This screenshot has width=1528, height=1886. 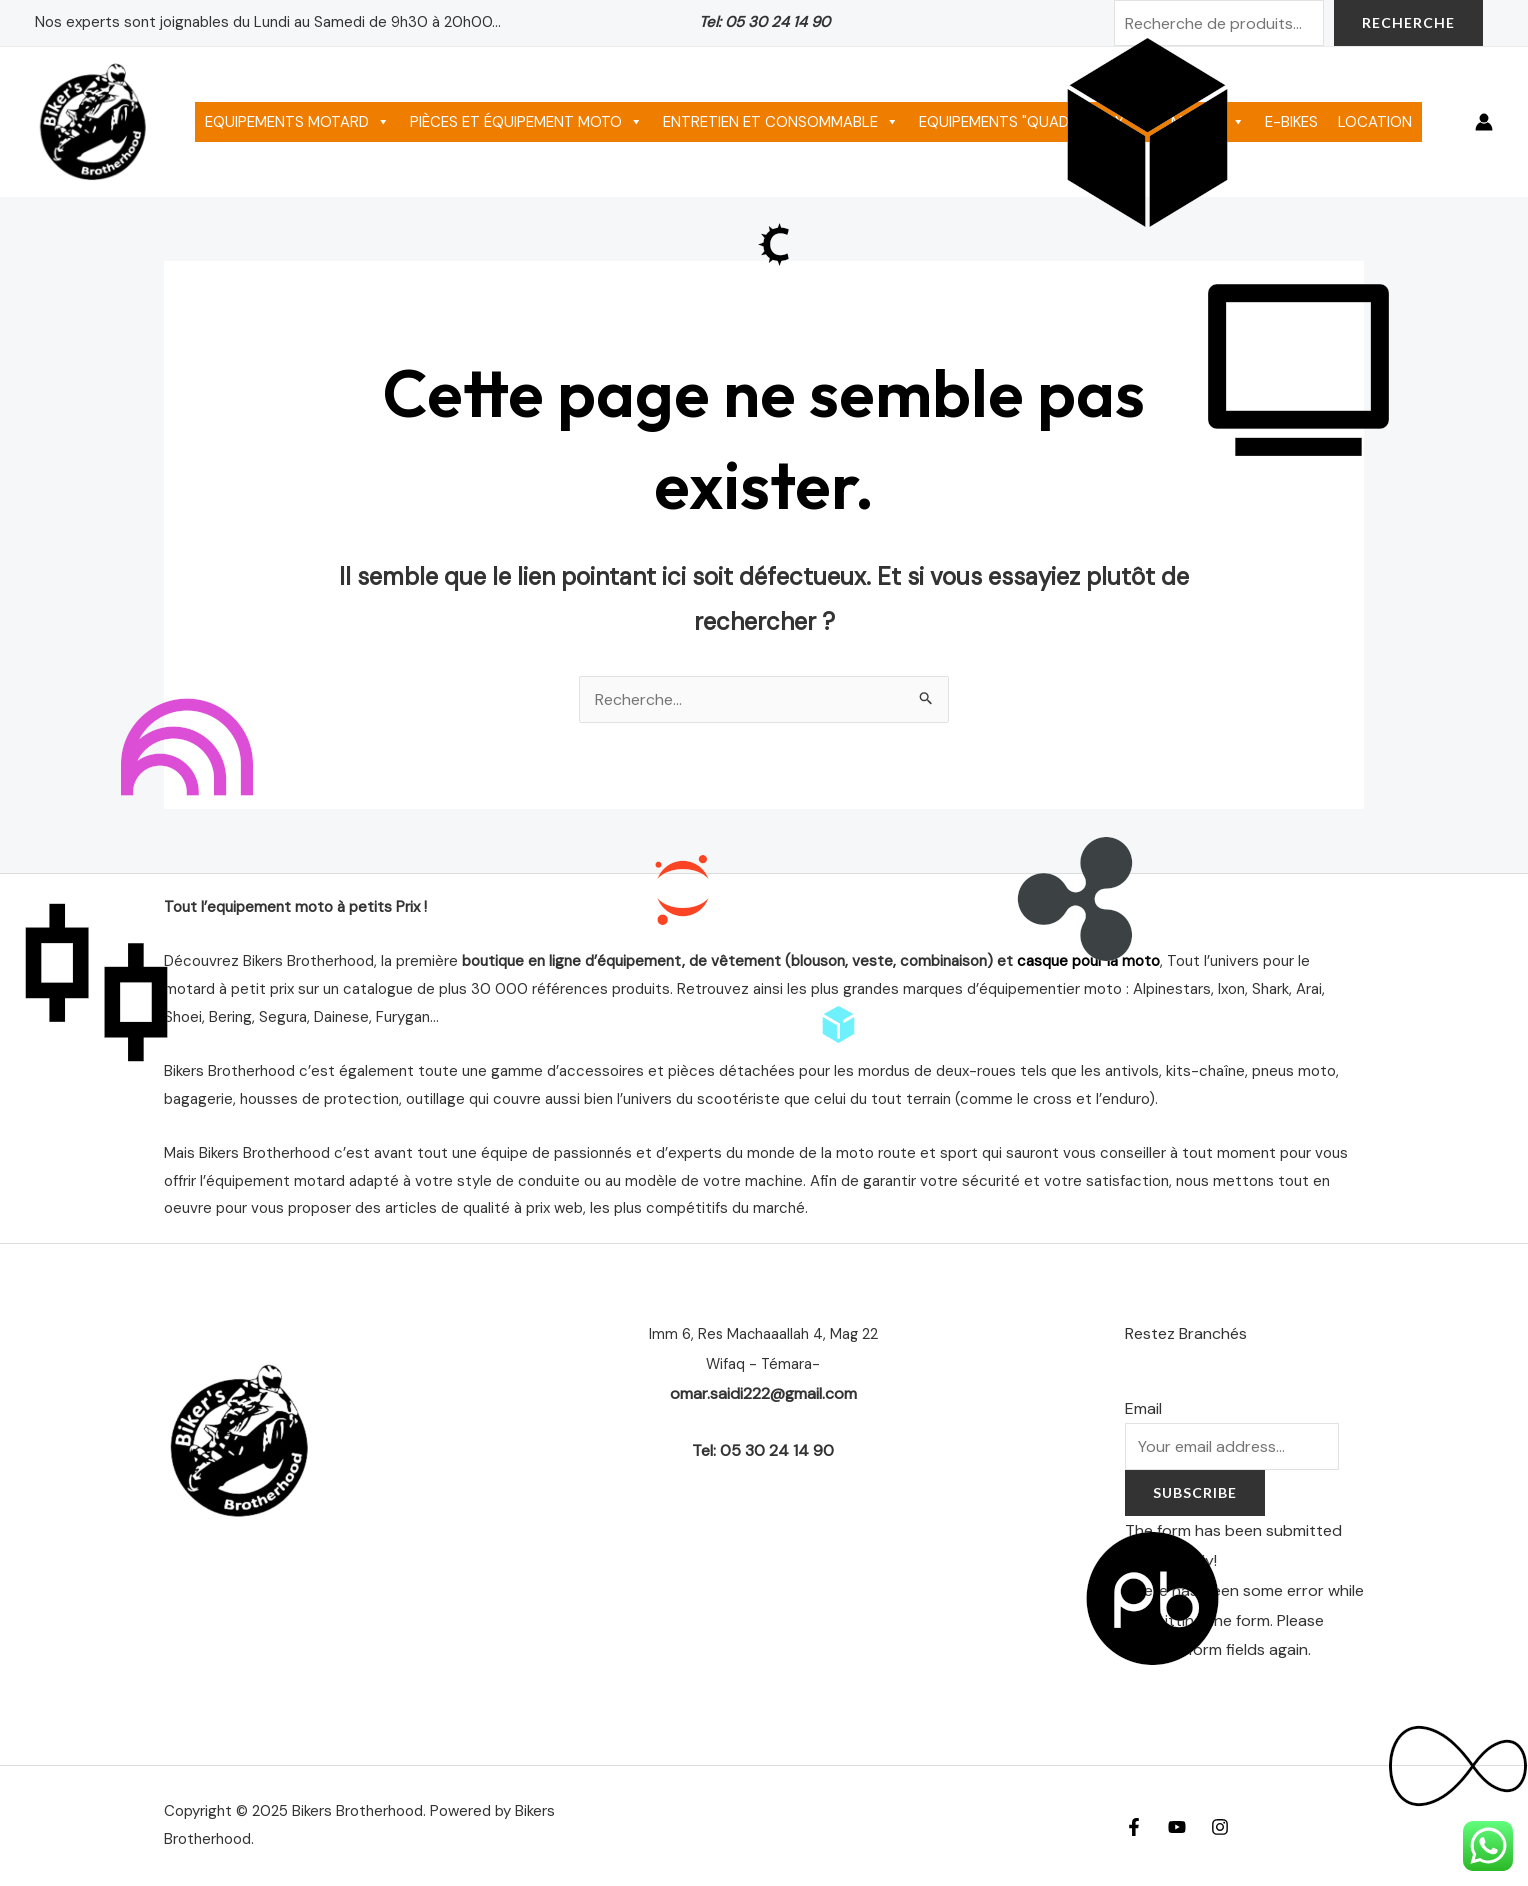 I want to click on virgin media brand logo, so click(x=1458, y=1766).